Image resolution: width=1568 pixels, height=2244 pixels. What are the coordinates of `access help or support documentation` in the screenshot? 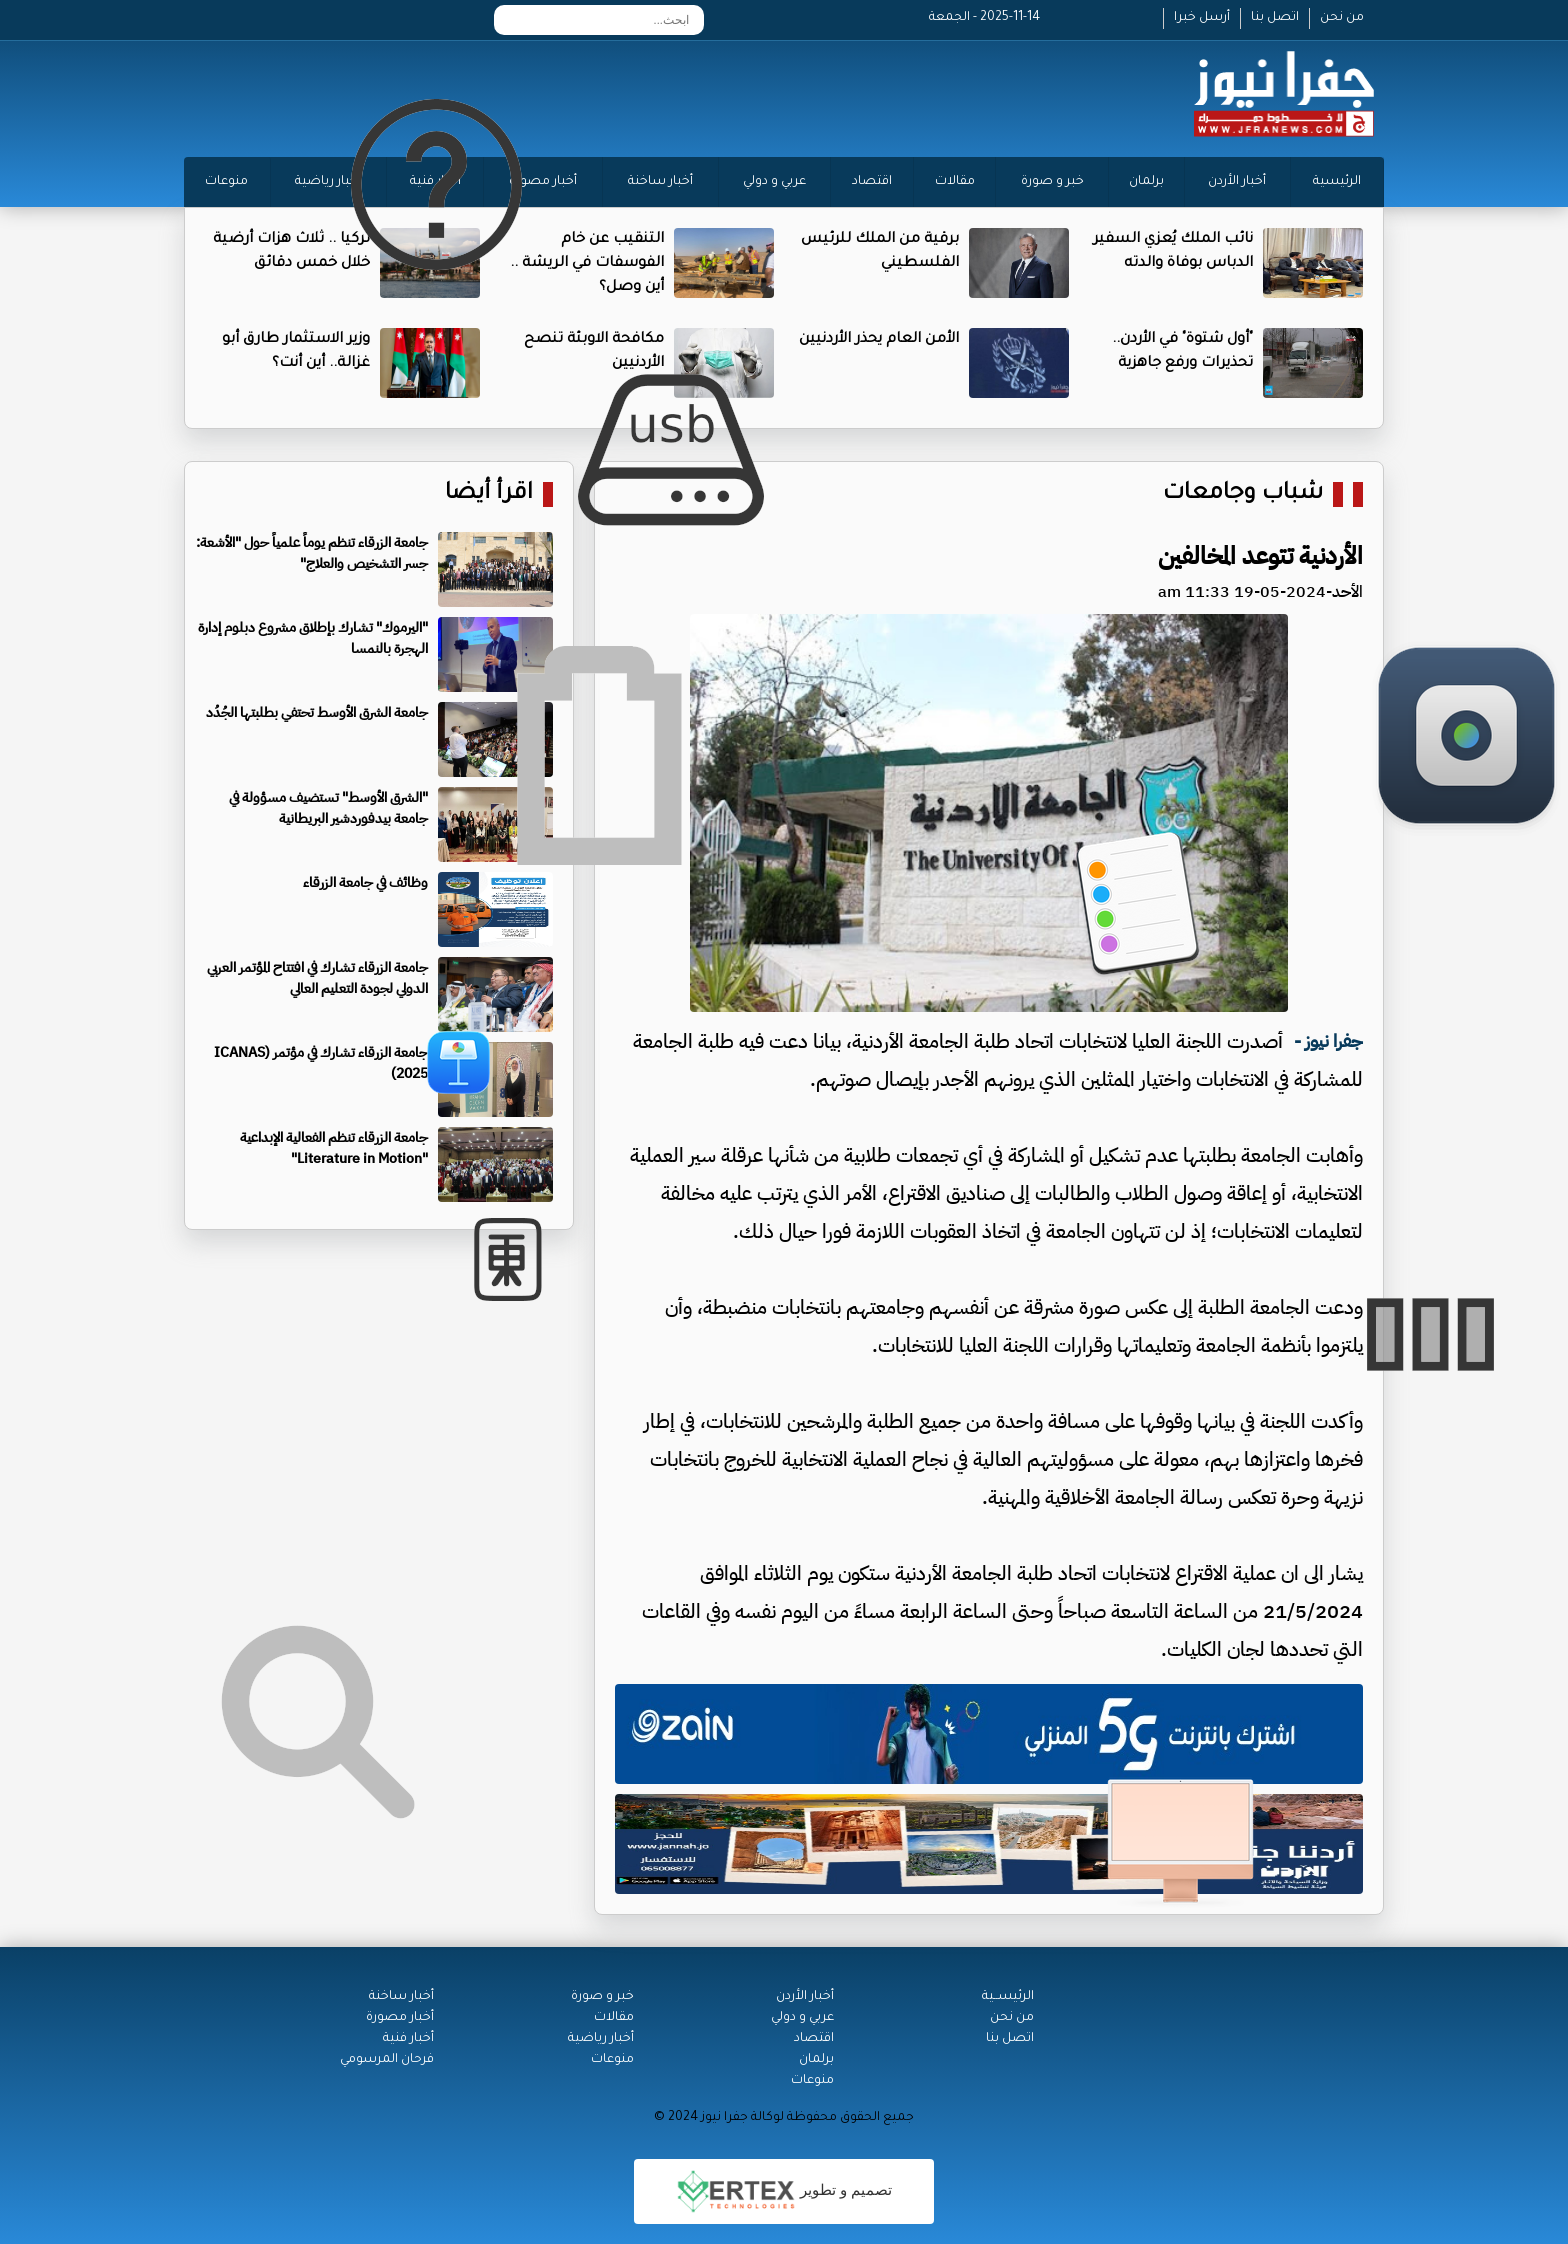 It's located at (436, 184).